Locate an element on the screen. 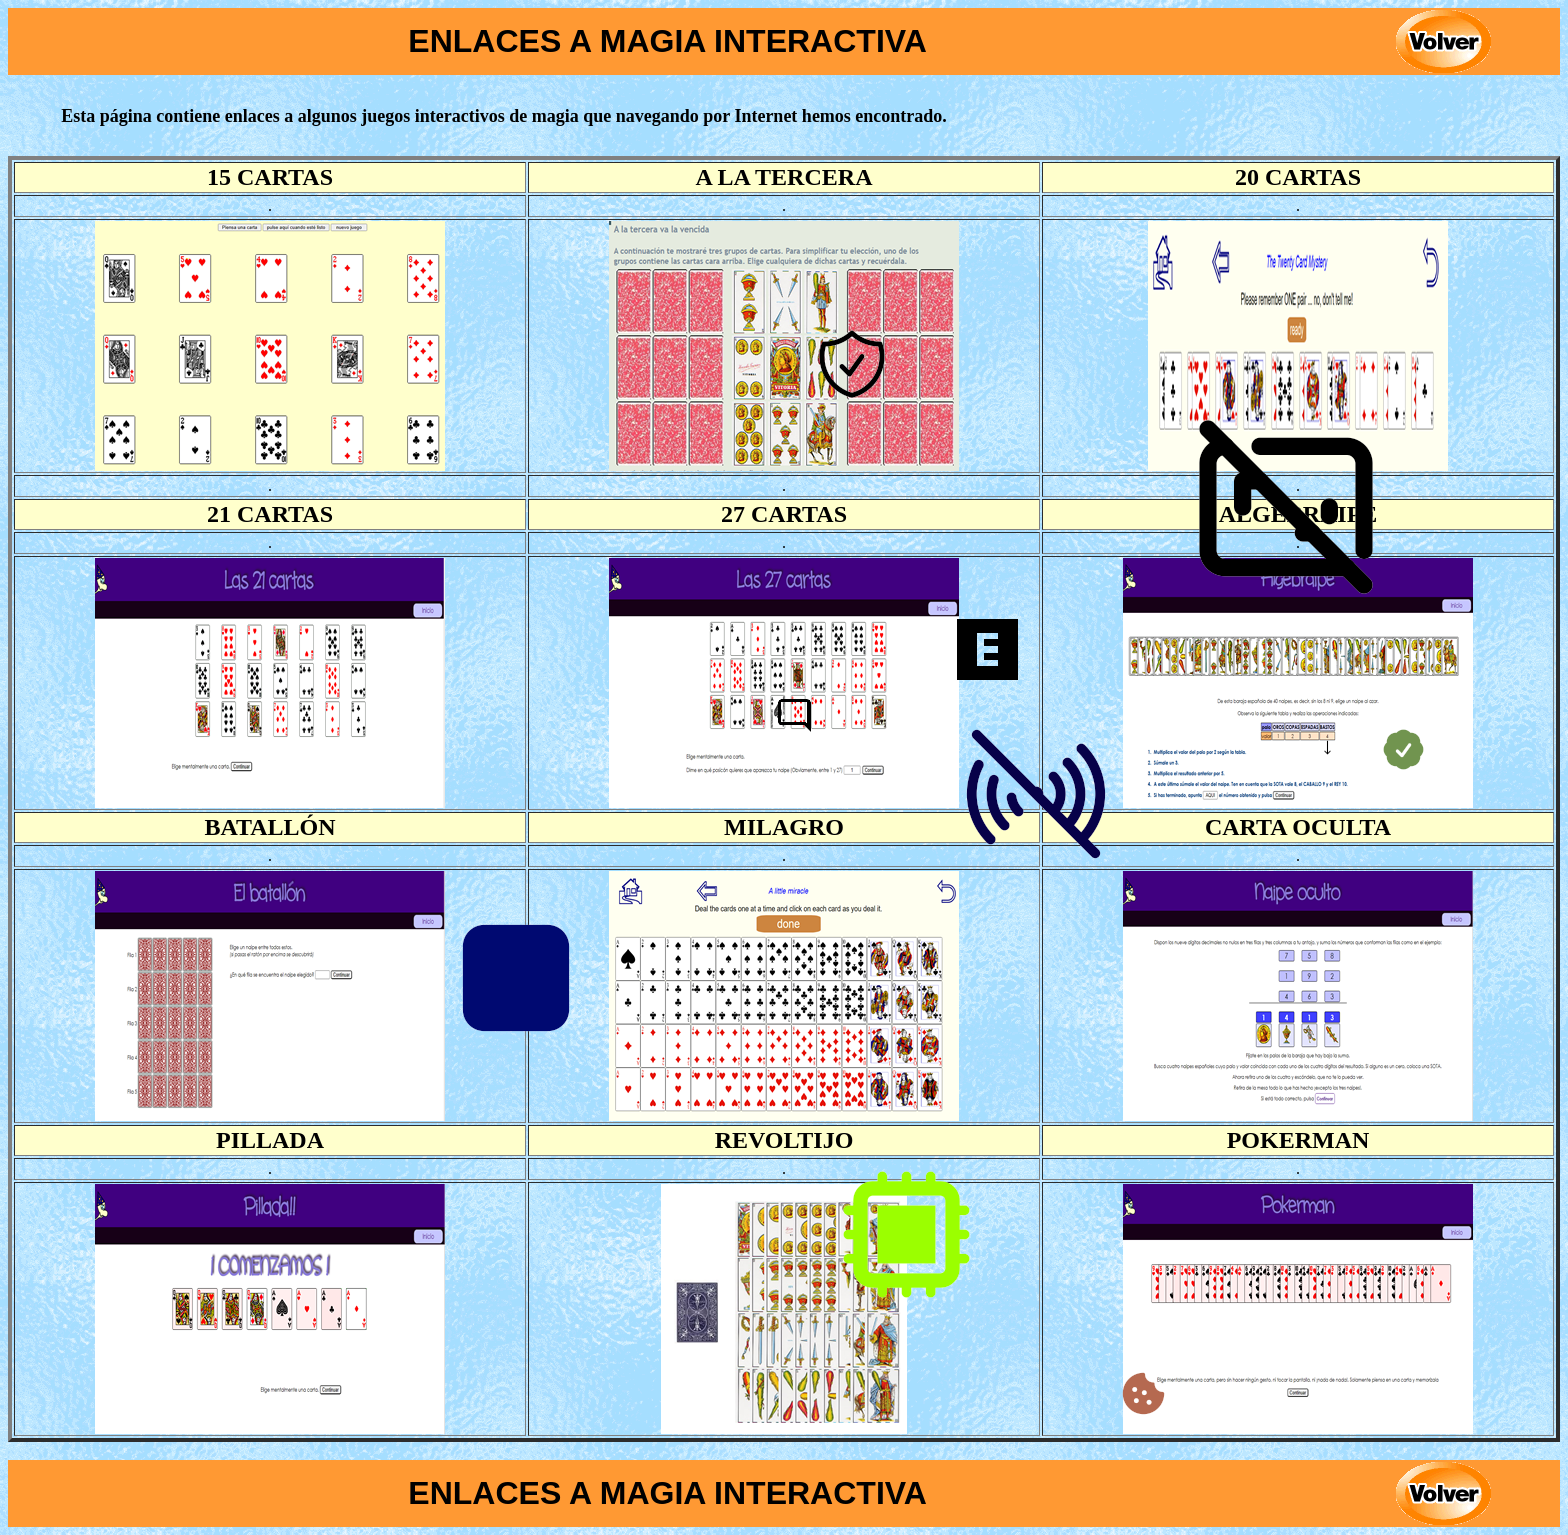  stop media playback is located at coordinates (516, 978).